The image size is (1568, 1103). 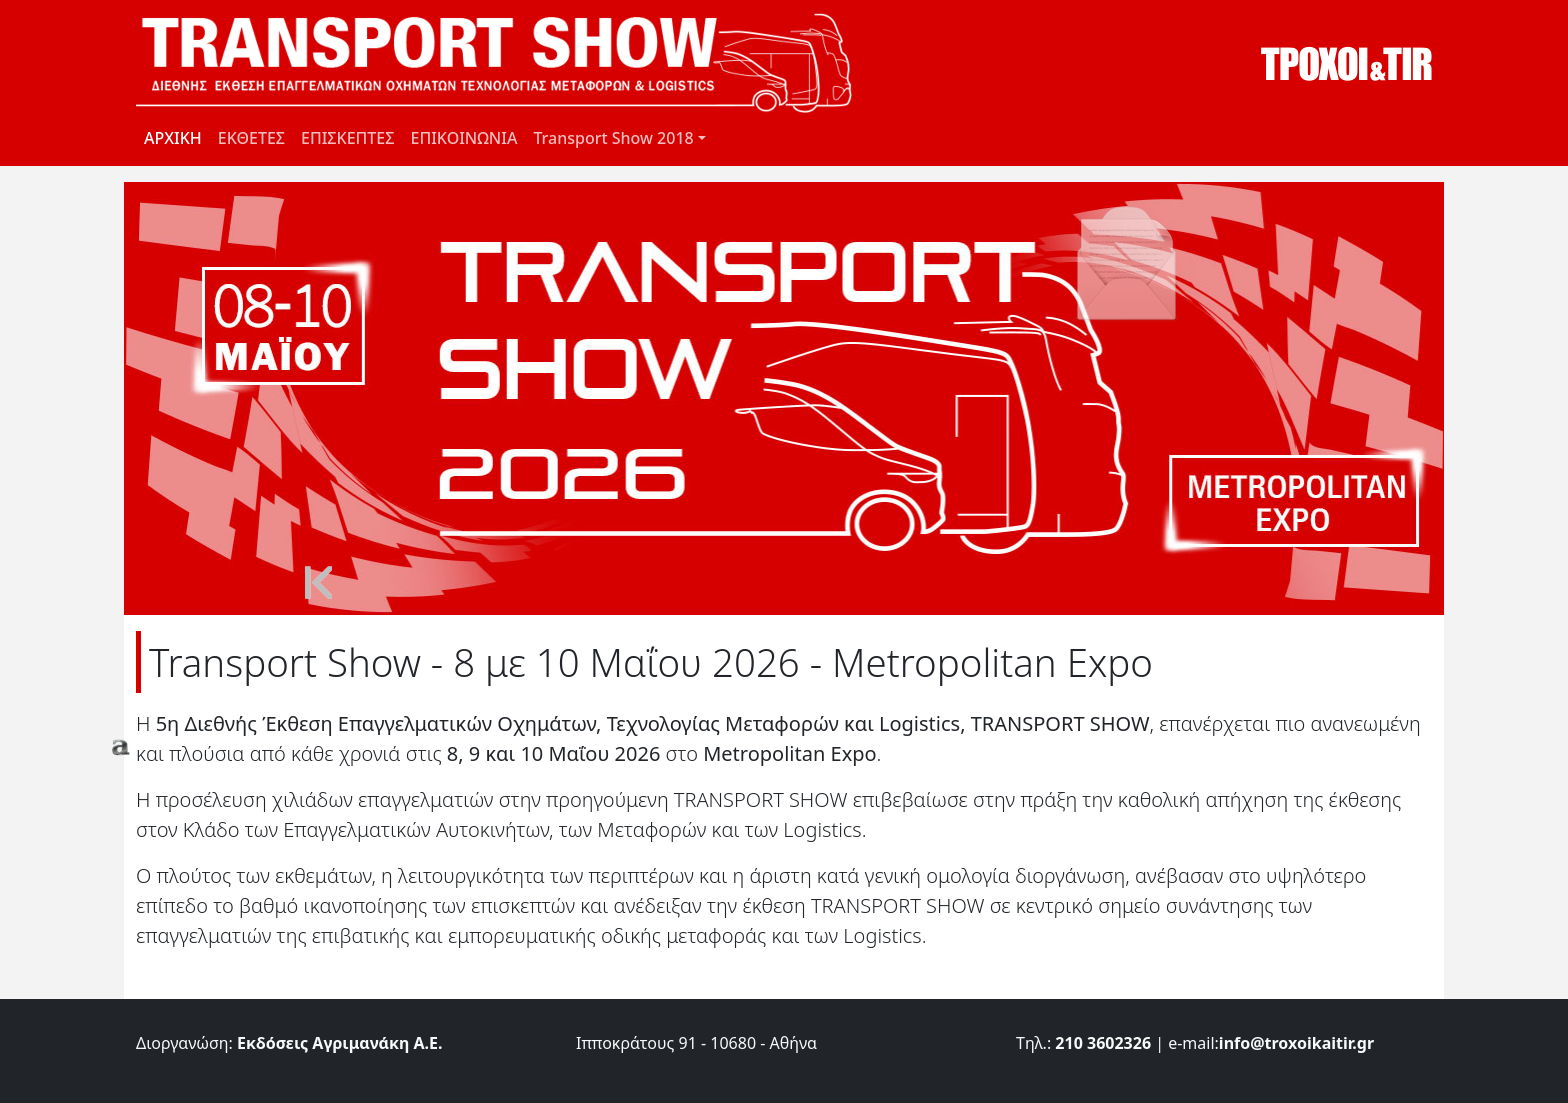 What do you see at coordinates (318, 582) in the screenshot?
I see `go to the first item in a list or sequence` at bounding box center [318, 582].